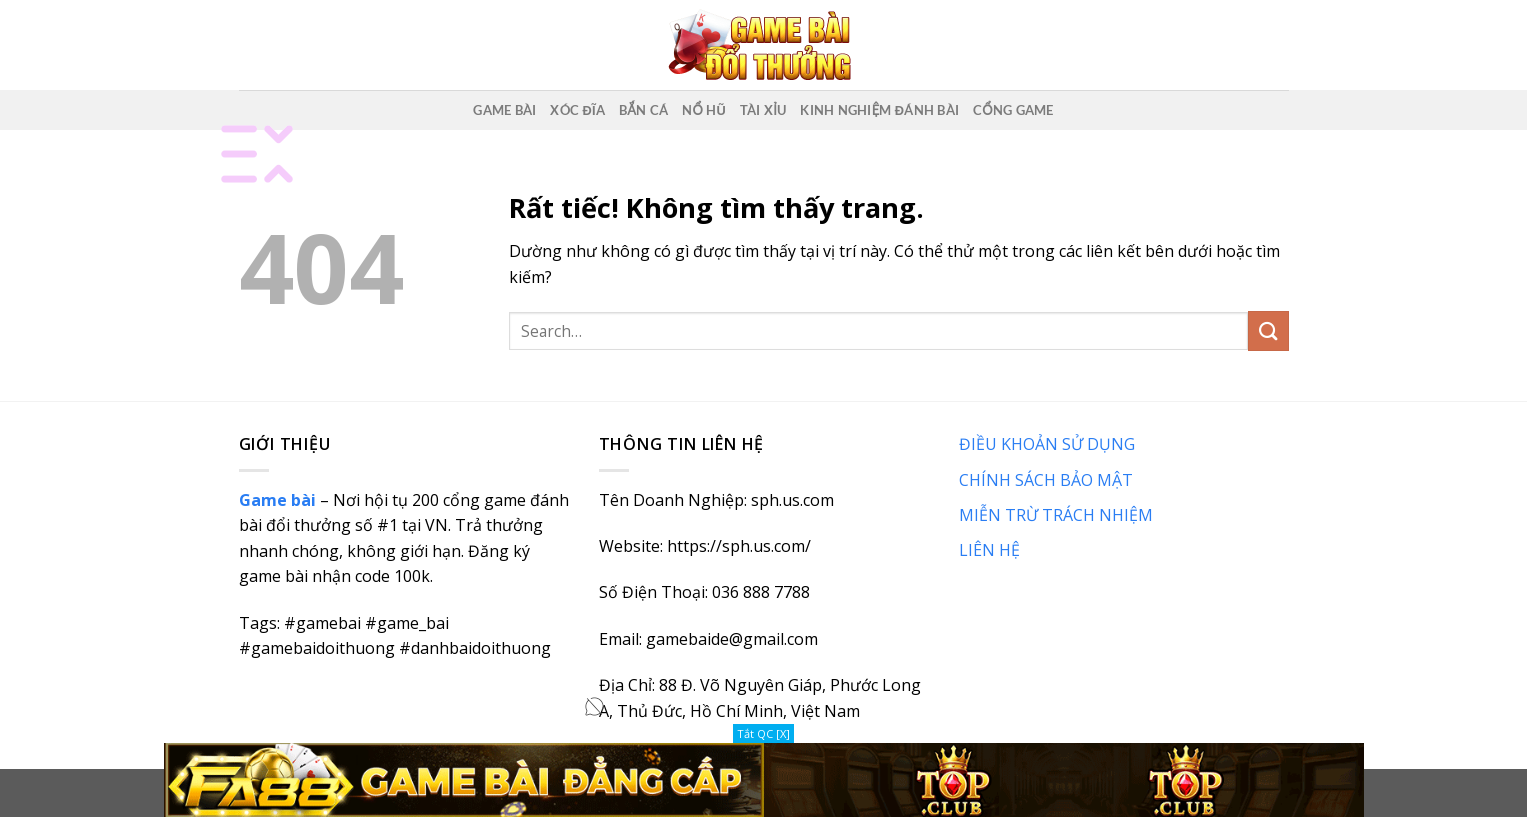  I want to click on mute or disable chat notifications, so click(594, 706).